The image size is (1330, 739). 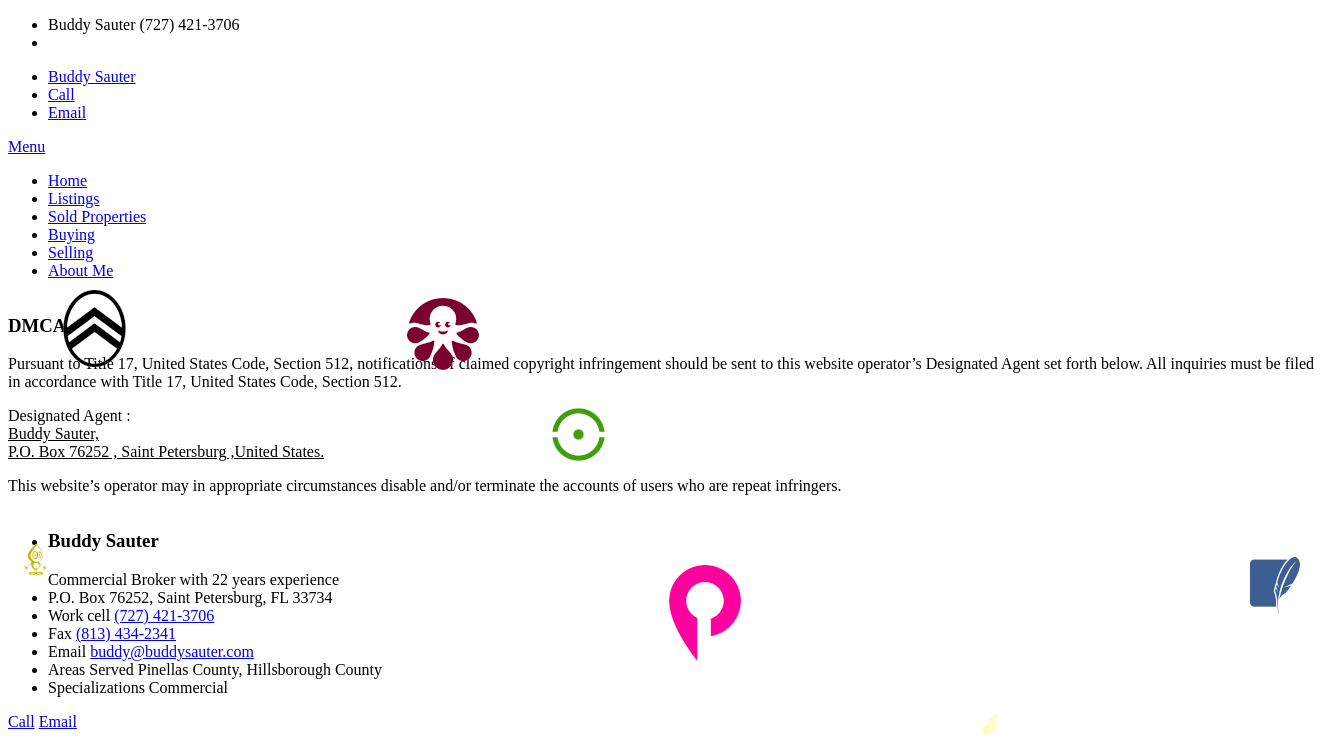 What do you see at coordinates (35, 559) in the screenshot?
I see `visit the CodeProject website` at bounding box center [35, 559].